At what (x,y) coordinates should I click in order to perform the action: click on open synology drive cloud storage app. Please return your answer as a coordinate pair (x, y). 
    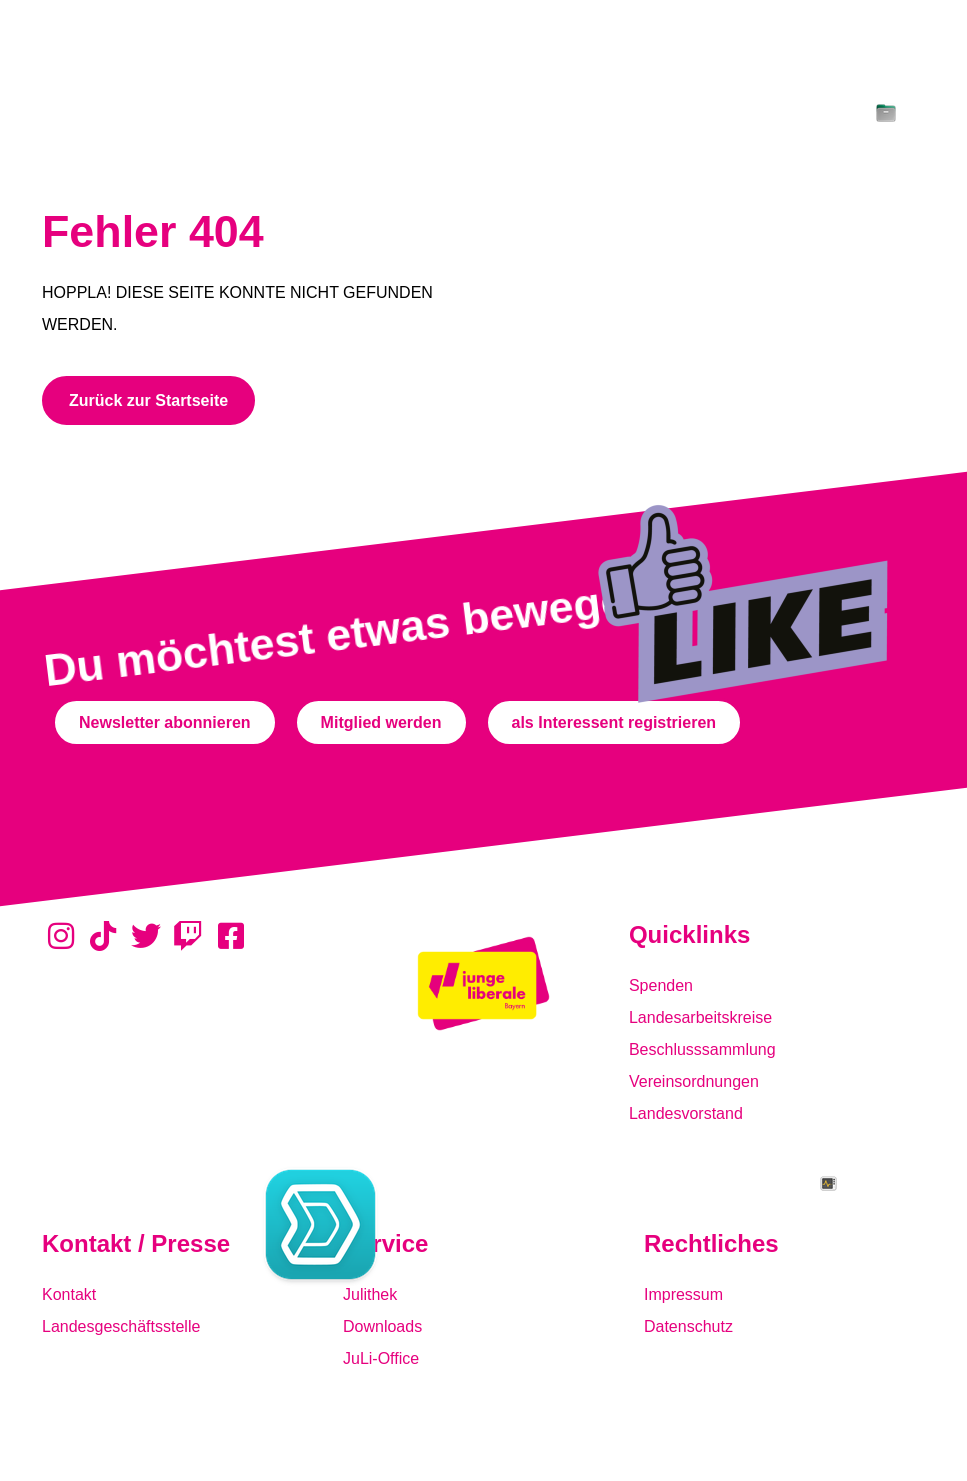
    Looking at the image, I should click on (320, 1224).